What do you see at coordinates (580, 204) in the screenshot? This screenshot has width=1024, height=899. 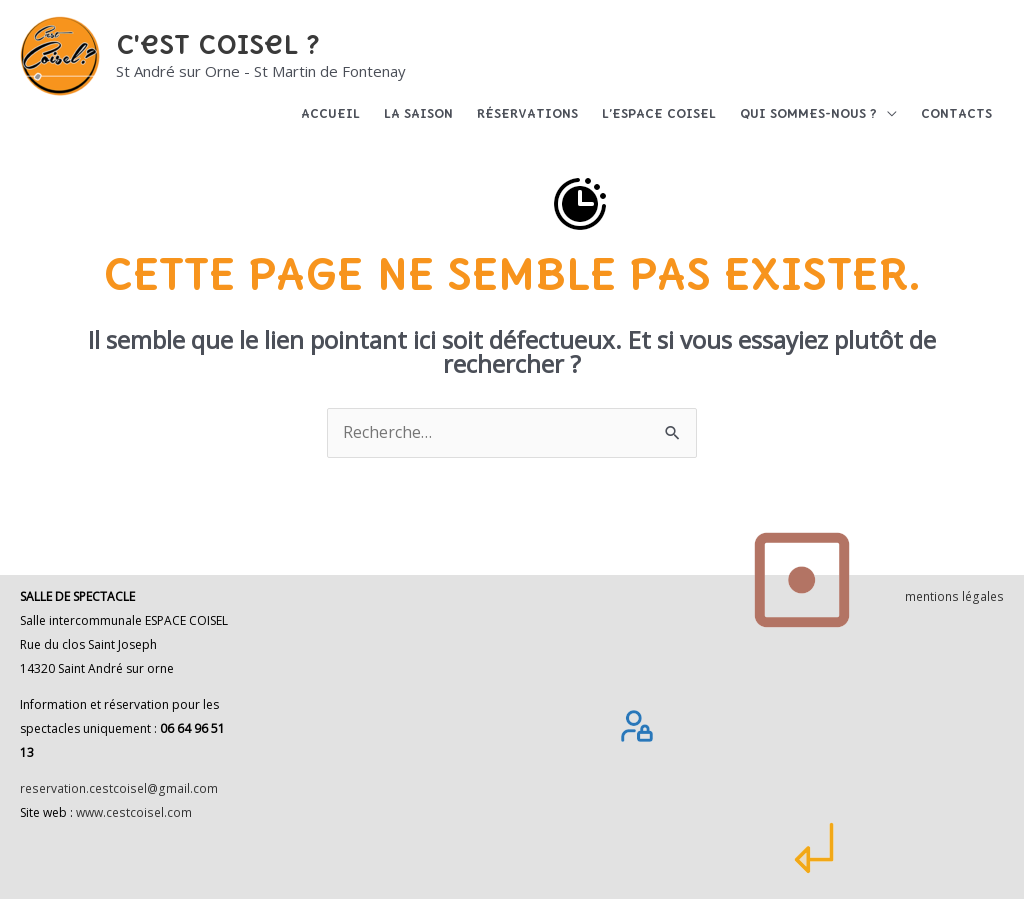 I see `view countdown timer` at bounding box center [580, 204].